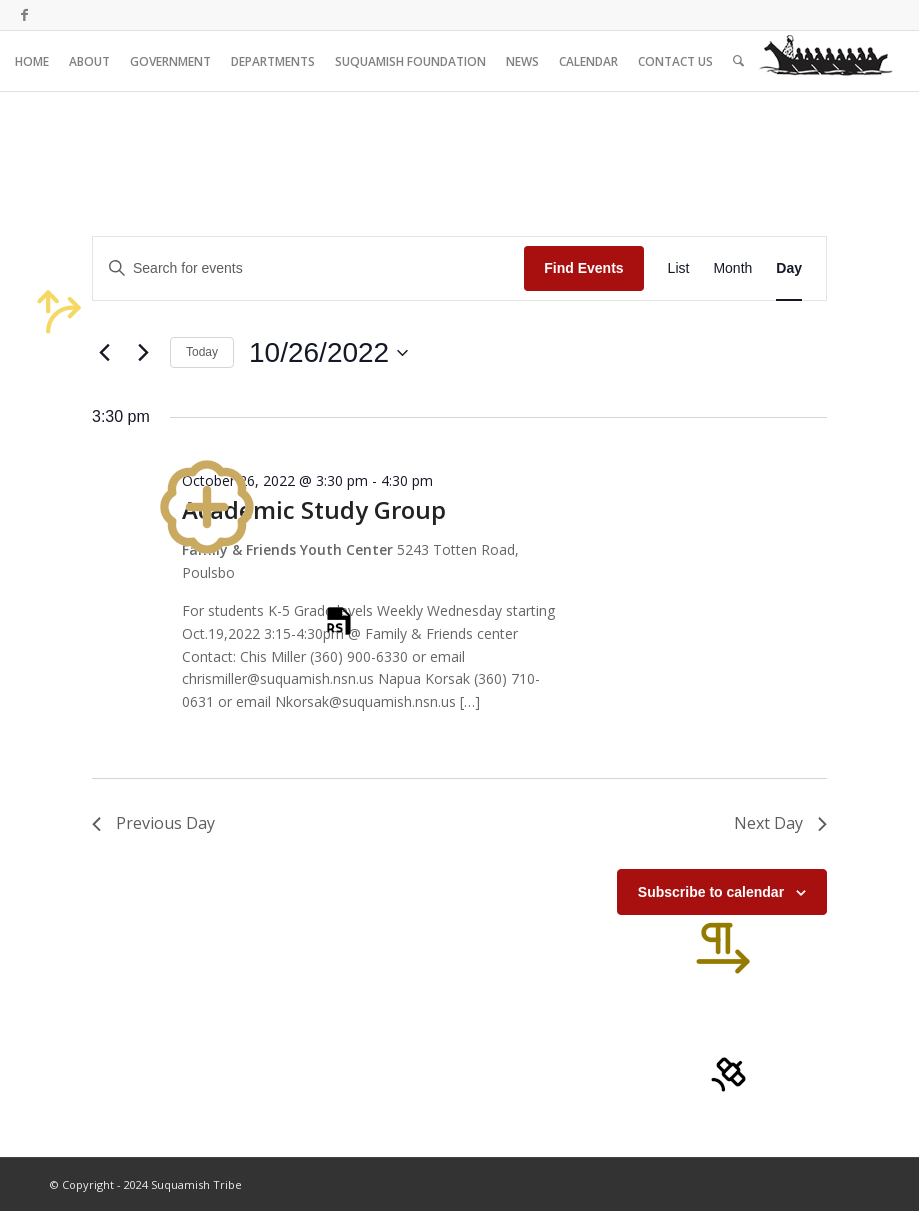  Describe the element at coordinates (728, 1074) in the screenshot. I see `access satellite connection settings` at that location.